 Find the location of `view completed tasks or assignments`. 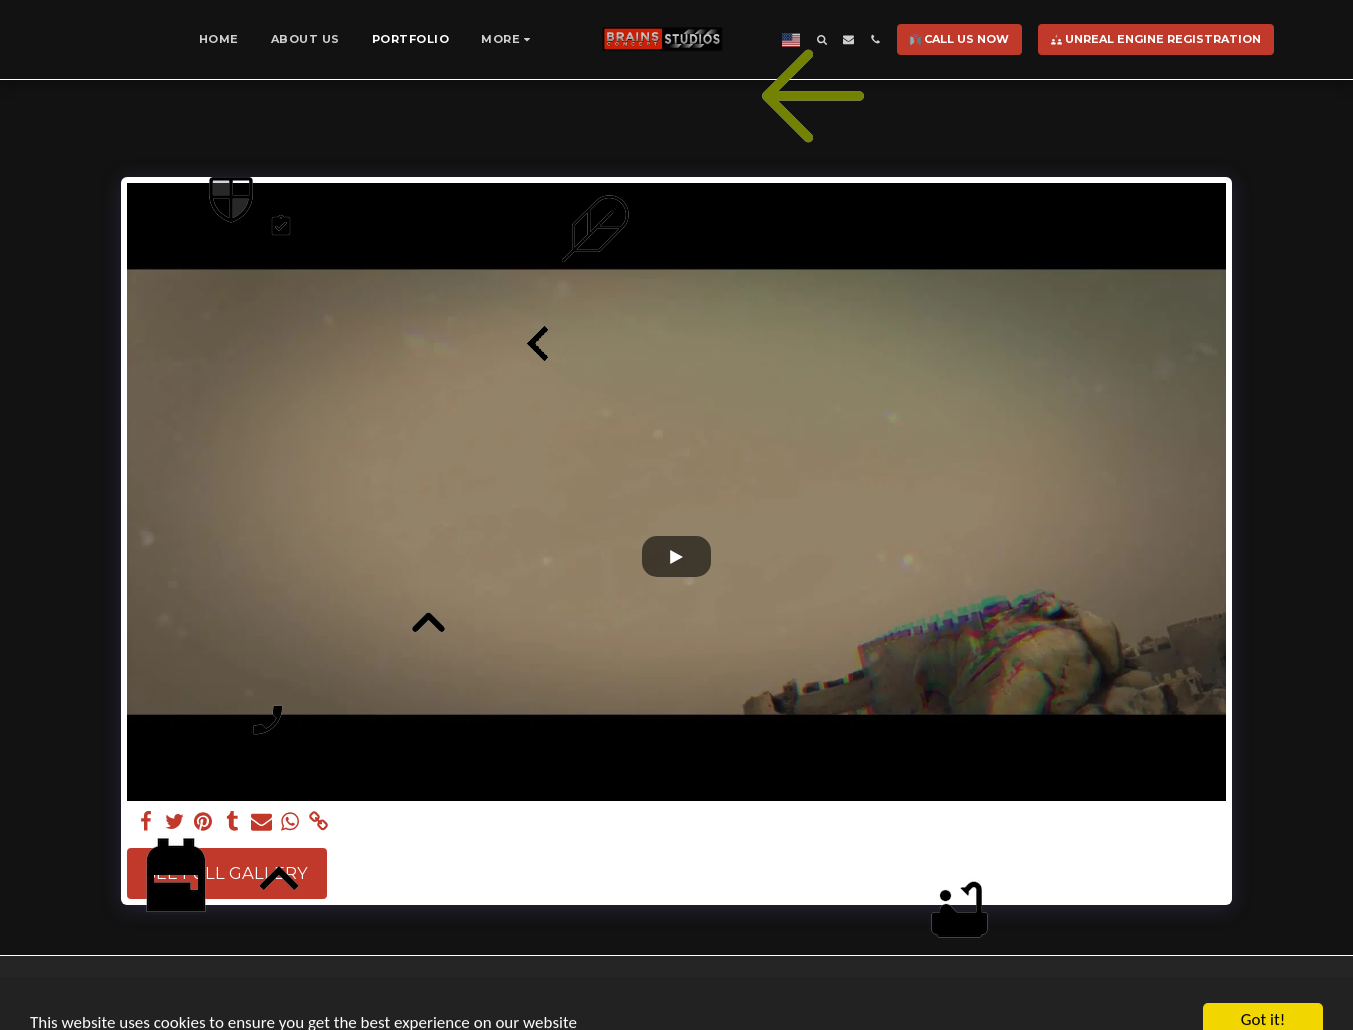

view completed tasks or assignments is located at coordinates (281, 226).